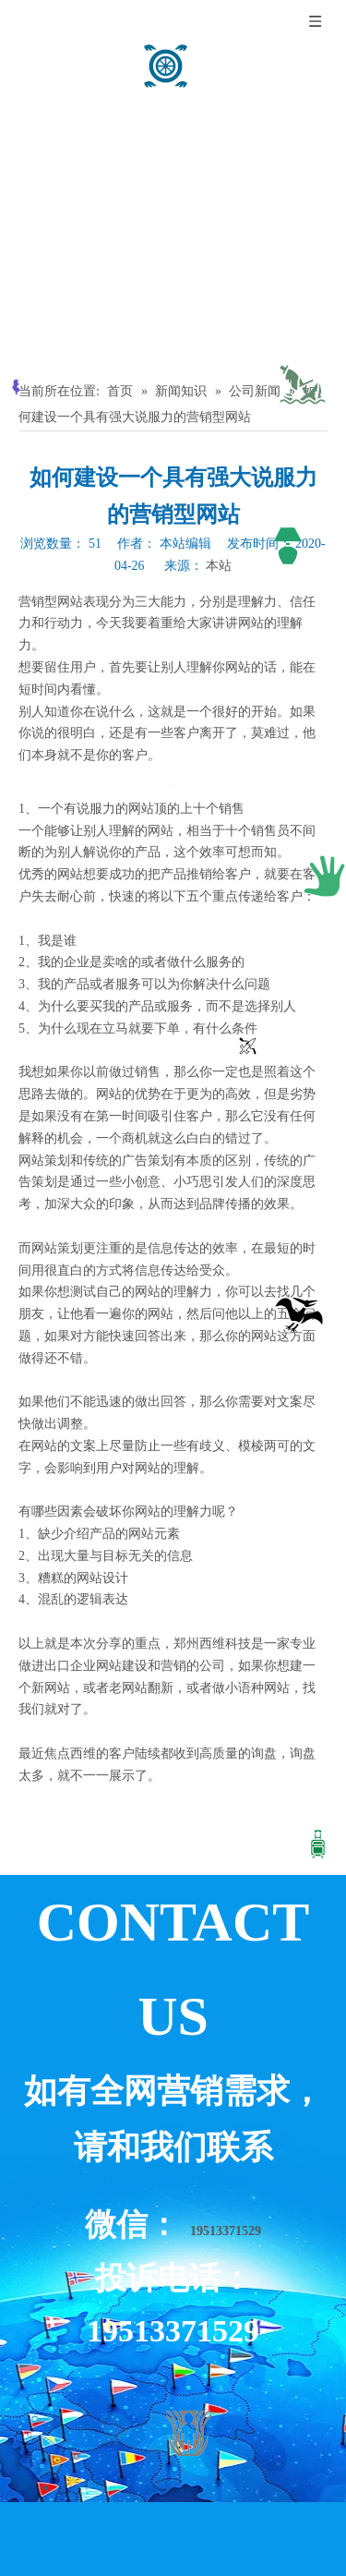  Describe the element at coordinates (299, 1315) in the screenshot. I see `pterodactyl or flying dinosaur icon for a game element` at that location.